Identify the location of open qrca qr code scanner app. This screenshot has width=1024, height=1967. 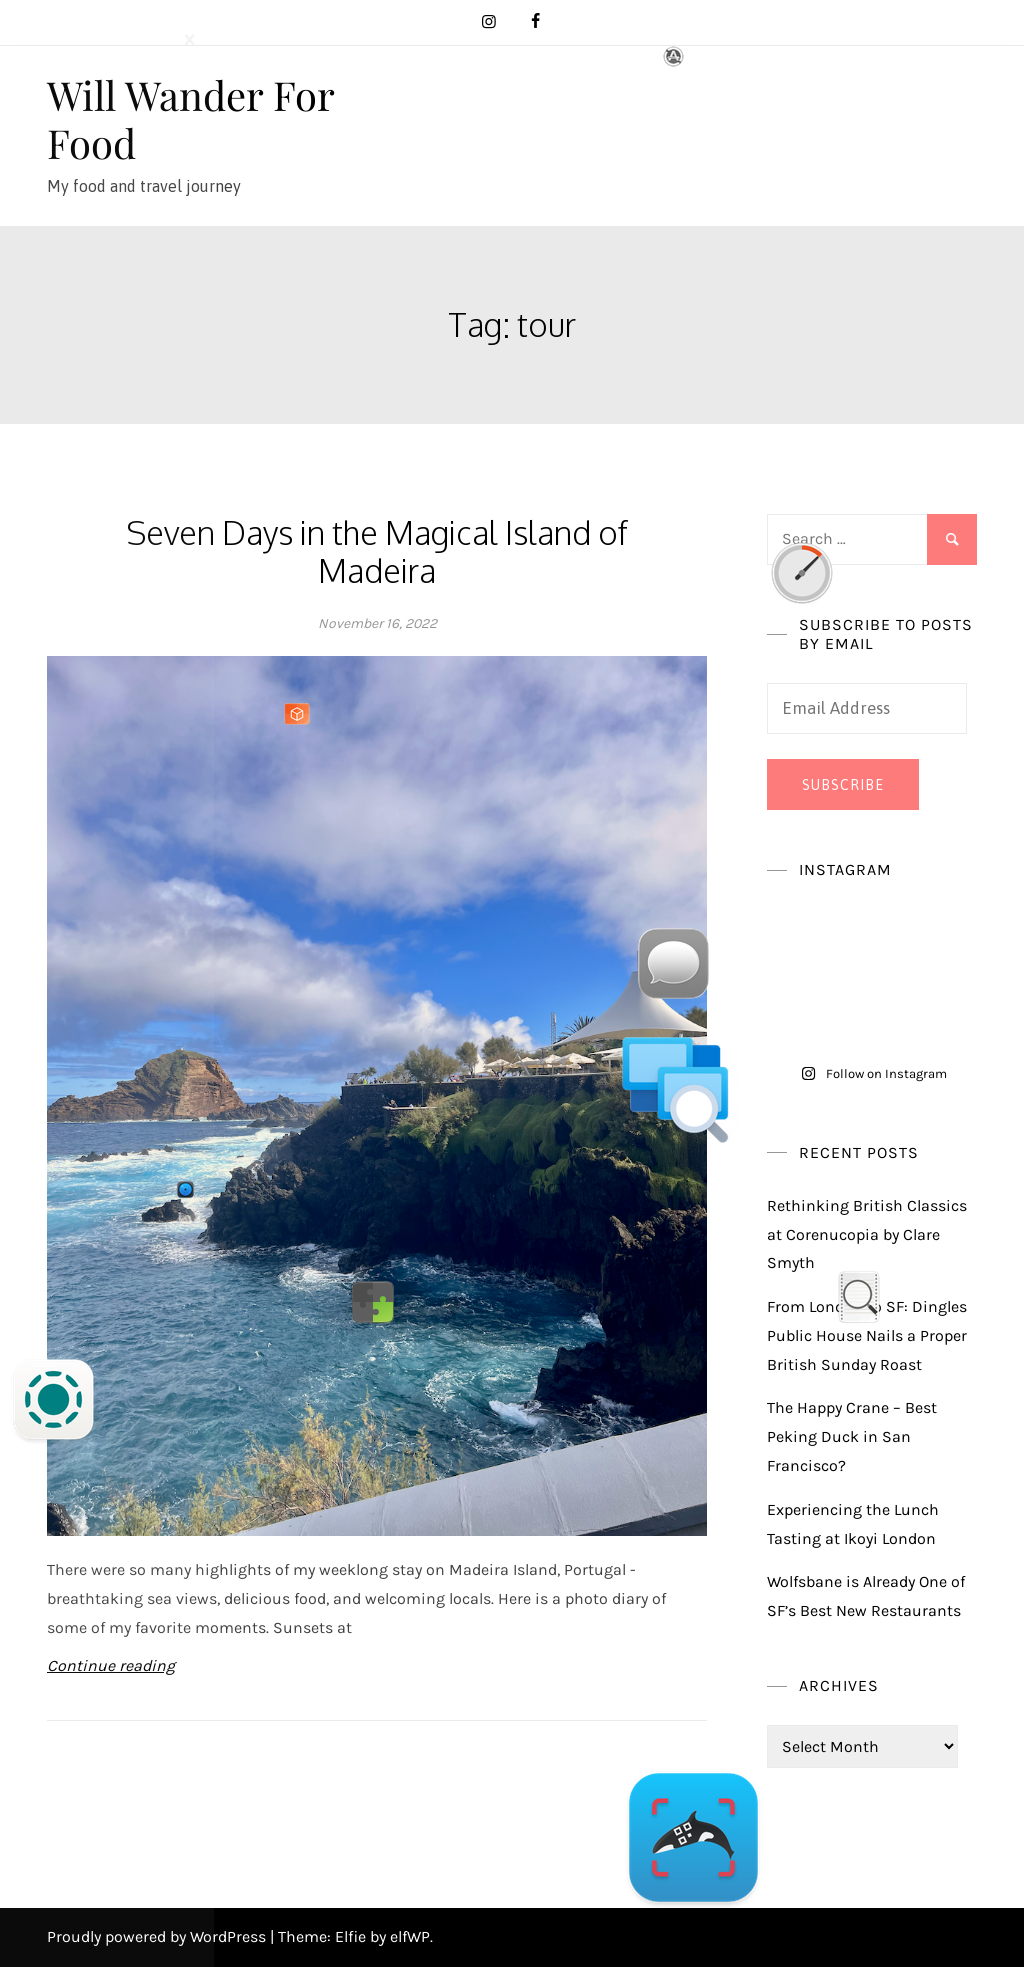
(693, 1837).